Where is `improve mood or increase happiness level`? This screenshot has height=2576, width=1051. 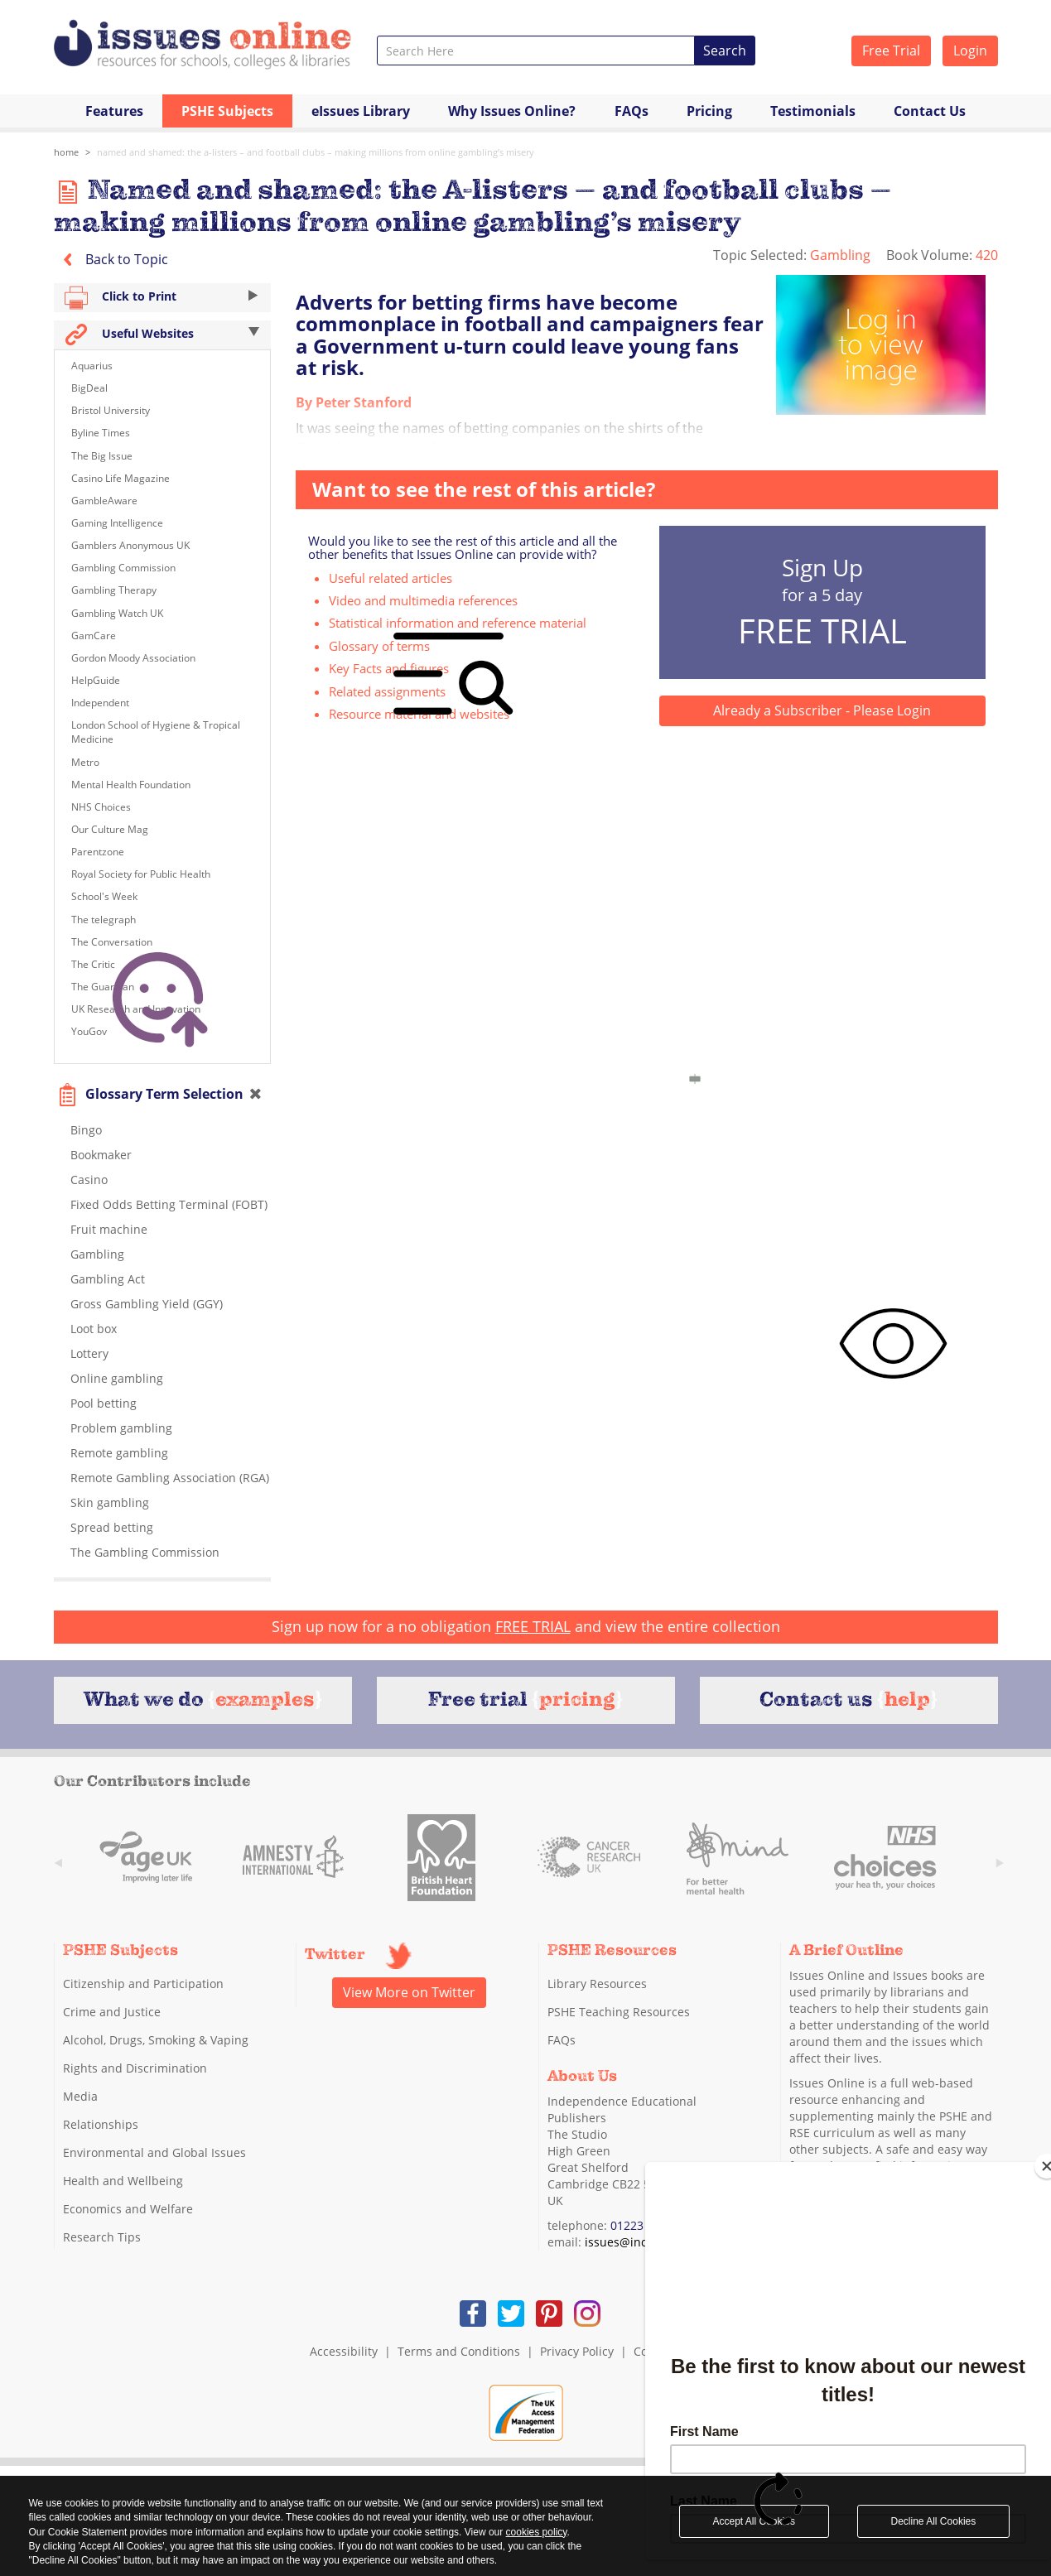 improve mood or increase happiness level is located at coordinates (157, 997).